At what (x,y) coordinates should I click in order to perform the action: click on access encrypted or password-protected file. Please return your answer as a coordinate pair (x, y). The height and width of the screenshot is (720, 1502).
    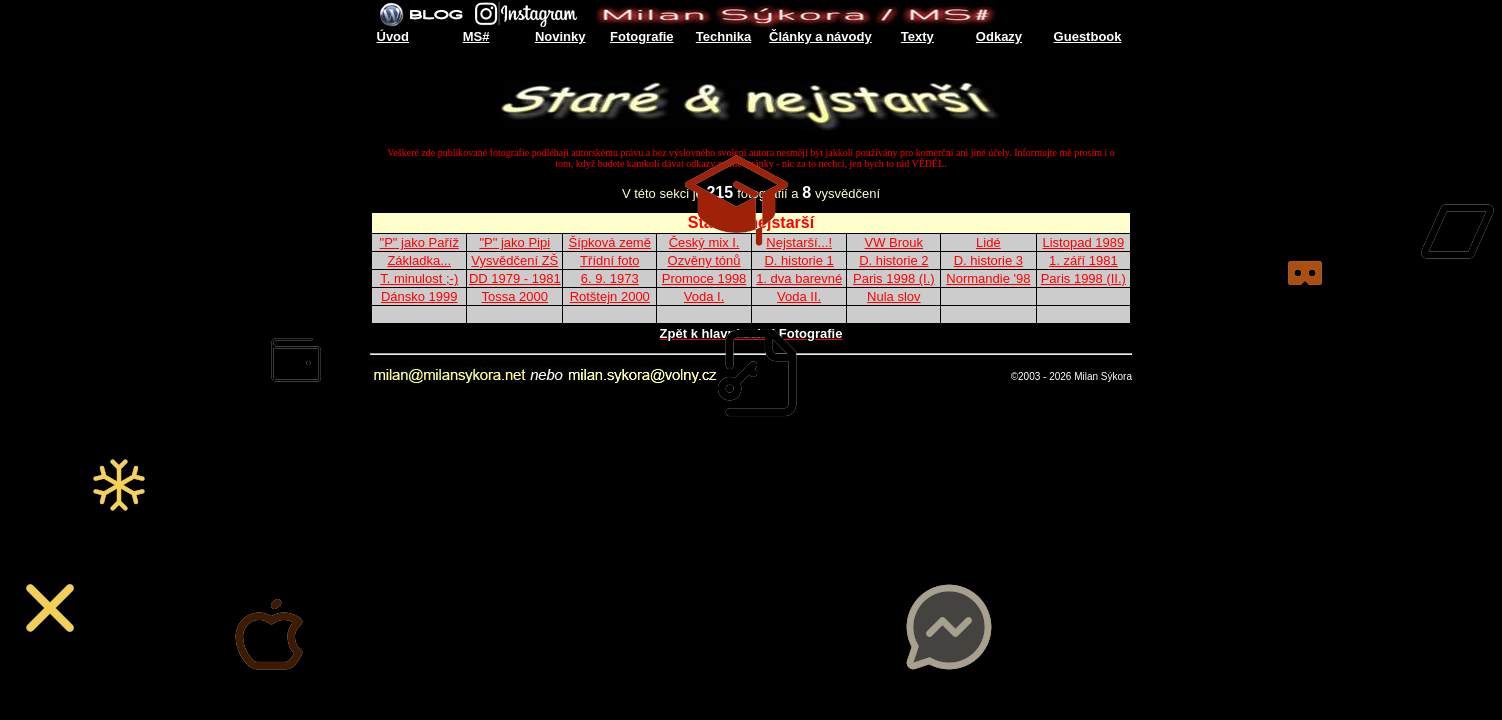
    Looking at the image, I should click on (761, 373).